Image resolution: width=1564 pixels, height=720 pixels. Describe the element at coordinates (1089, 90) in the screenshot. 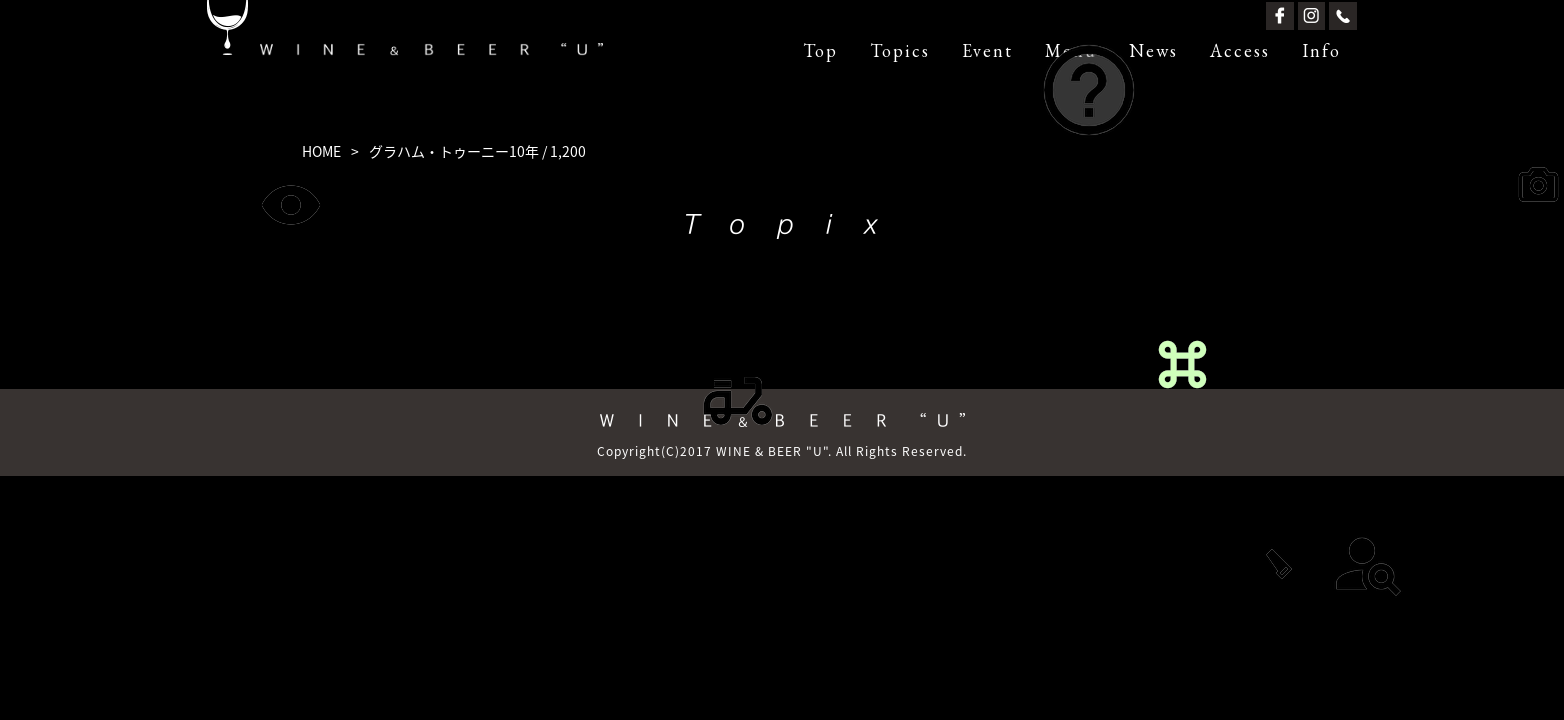

I see `access help or support options` at that location.